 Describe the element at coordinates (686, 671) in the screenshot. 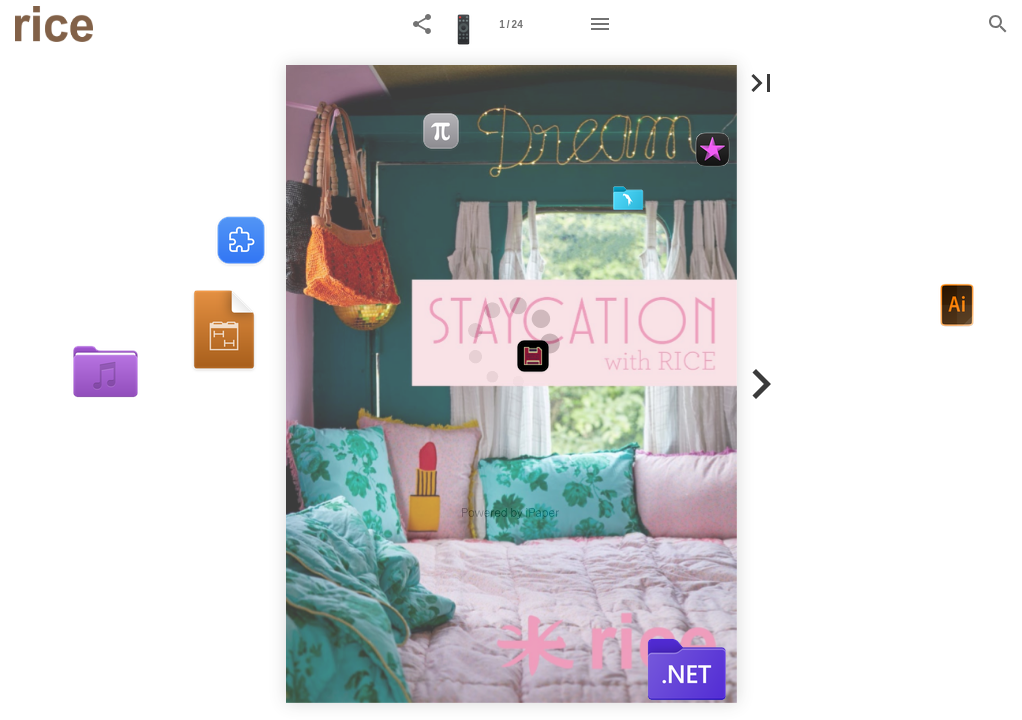

I see `folder containing .NET framework files` at that location.